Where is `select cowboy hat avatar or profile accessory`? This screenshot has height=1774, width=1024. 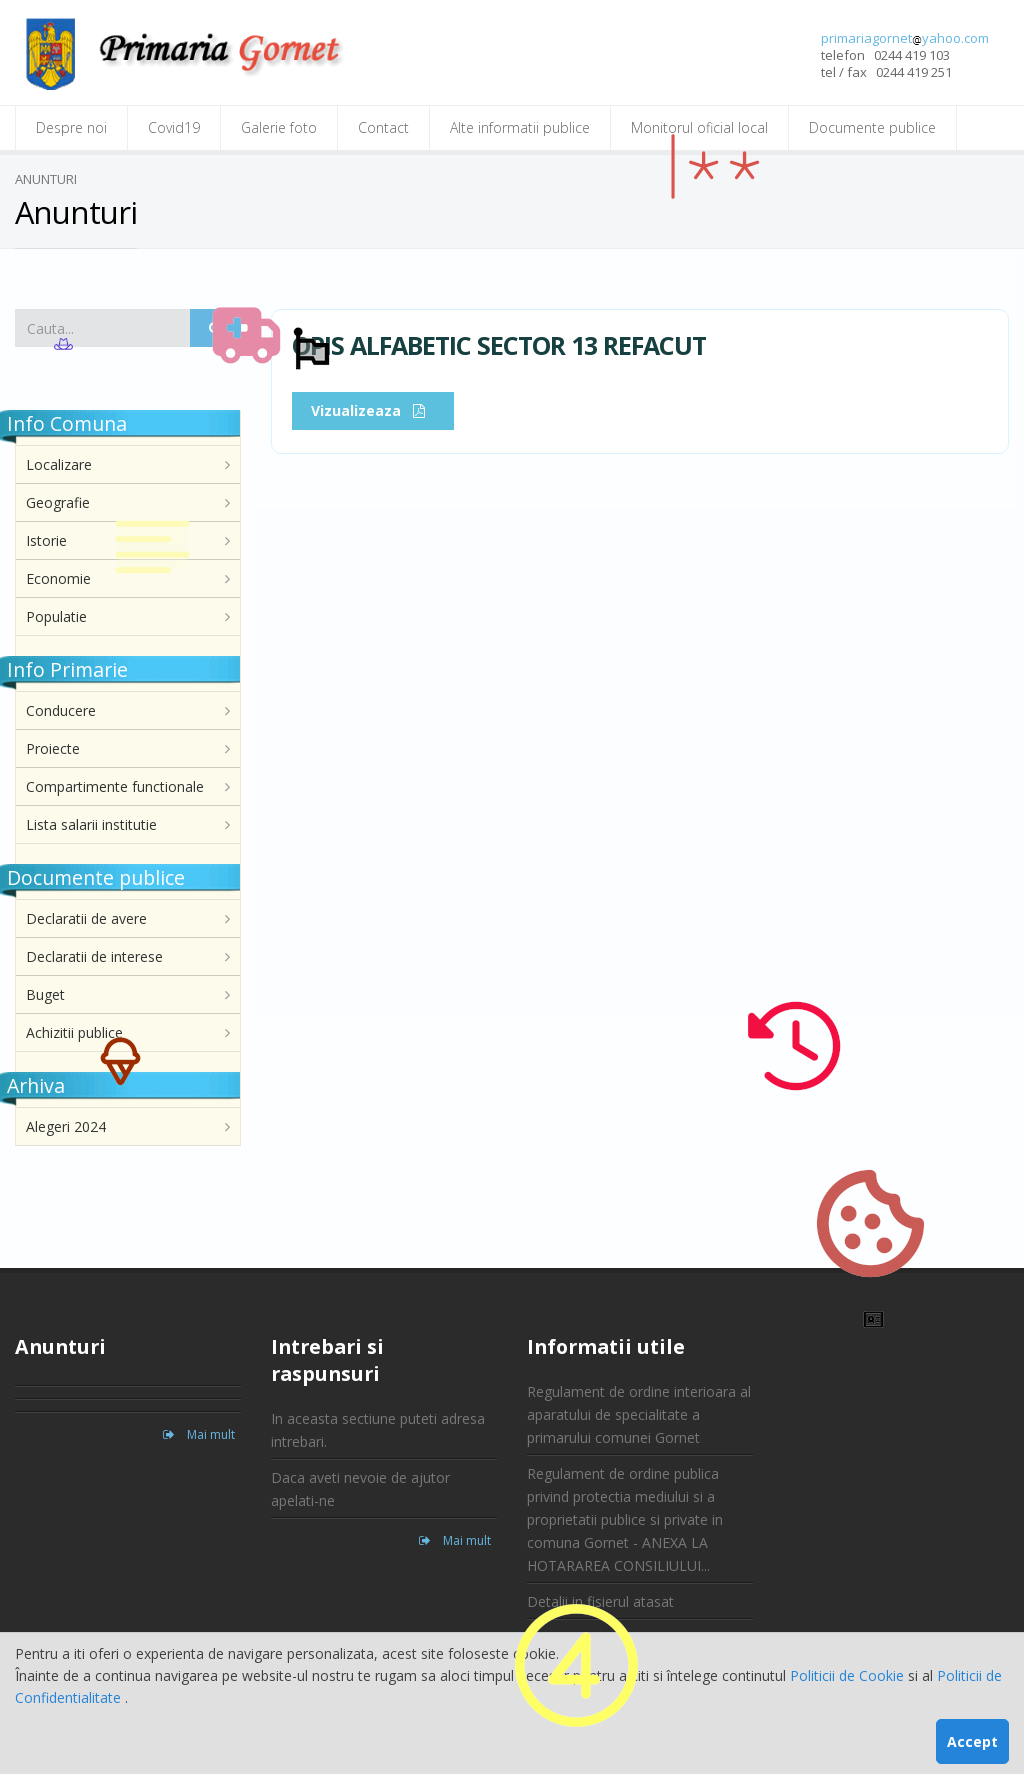 select cowboy hat avatar or profile accessory is located at coordinates (63, 344).